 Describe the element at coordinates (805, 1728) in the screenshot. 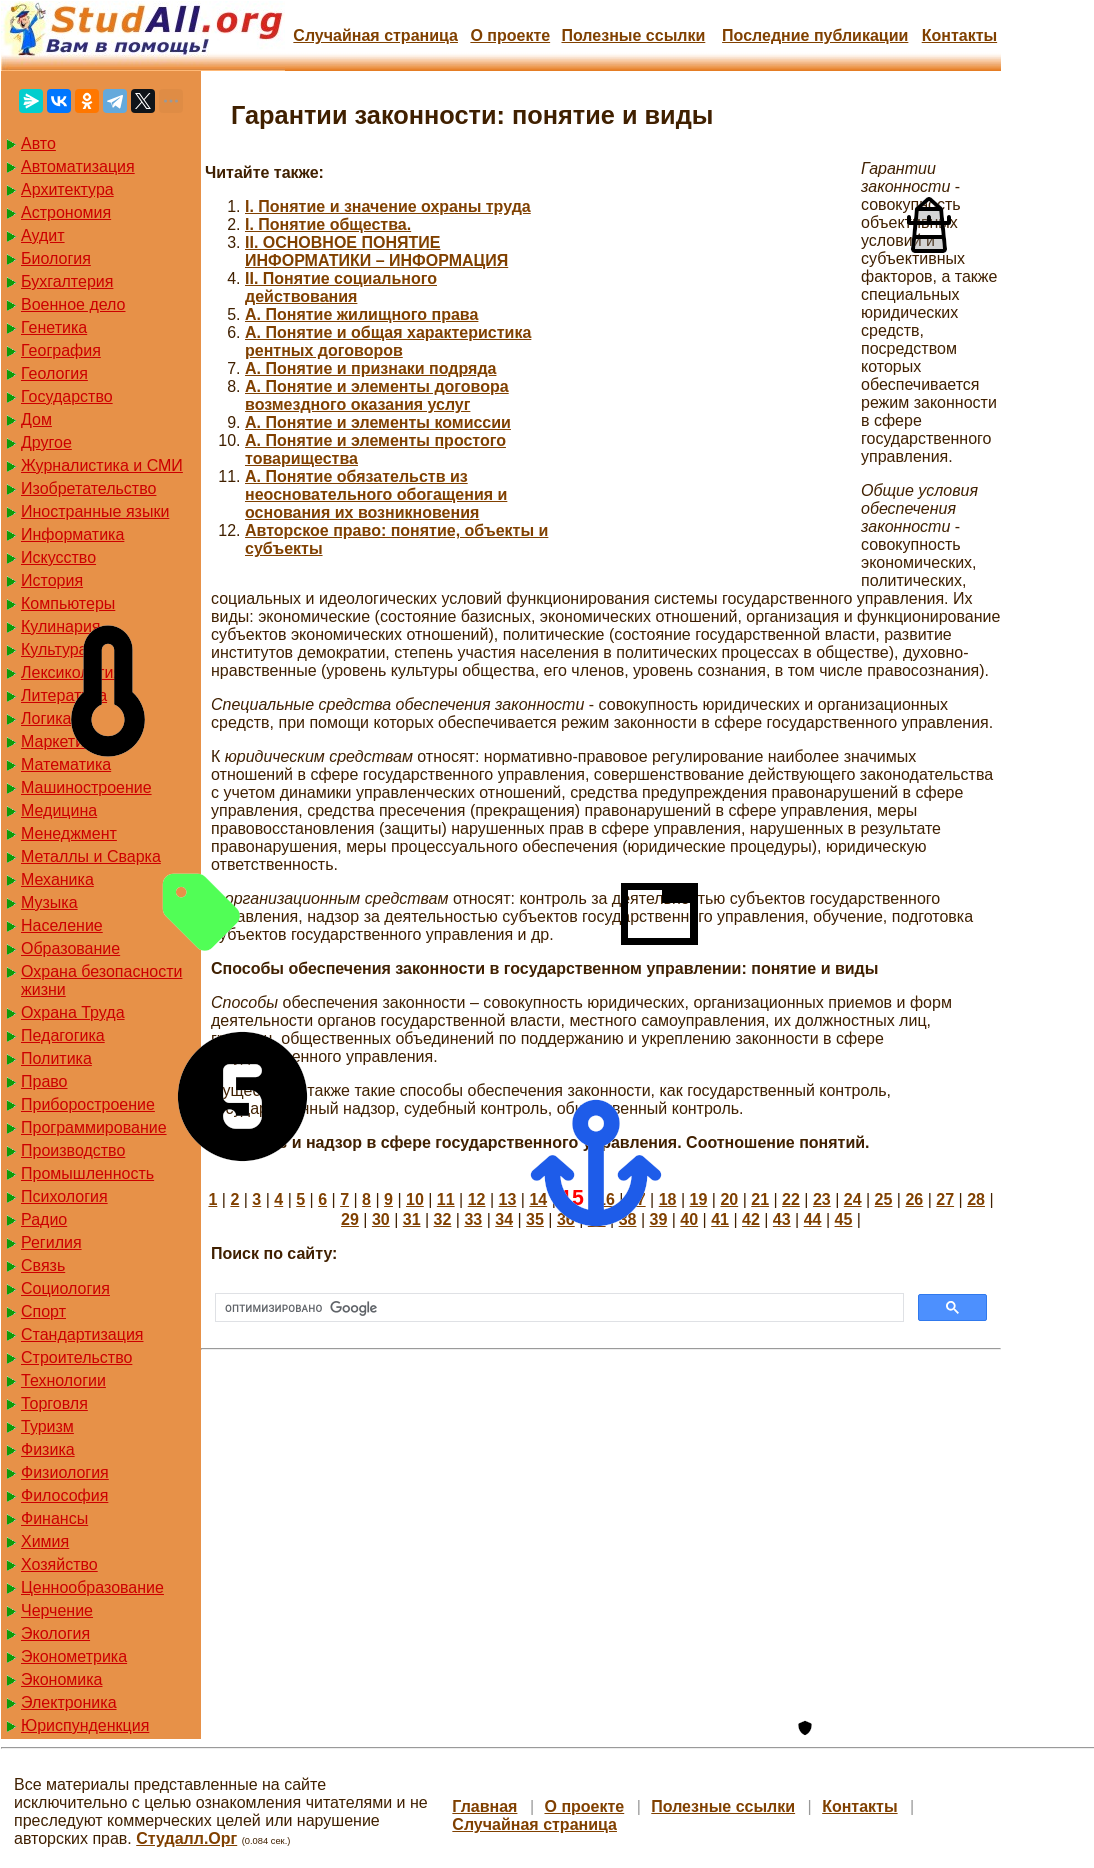

I see `security or protection settings` at that location.